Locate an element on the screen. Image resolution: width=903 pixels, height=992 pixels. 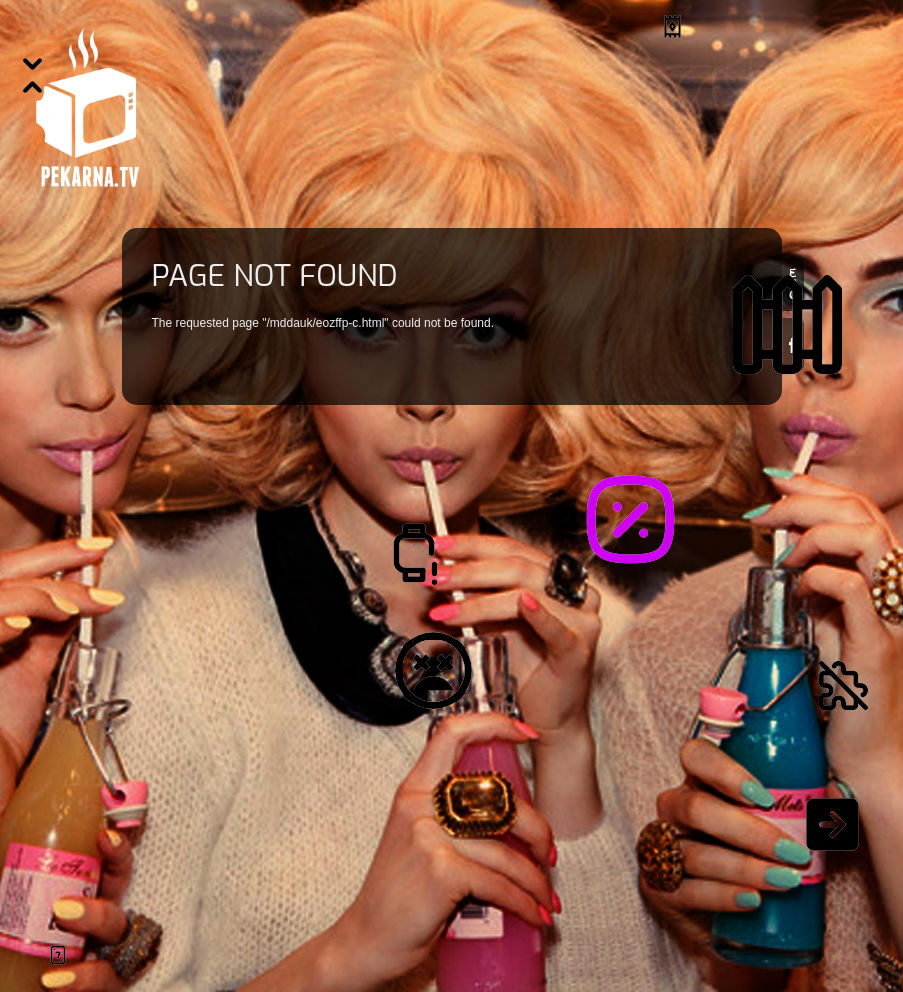
proceed to next step is located at coordinates (832, 824).